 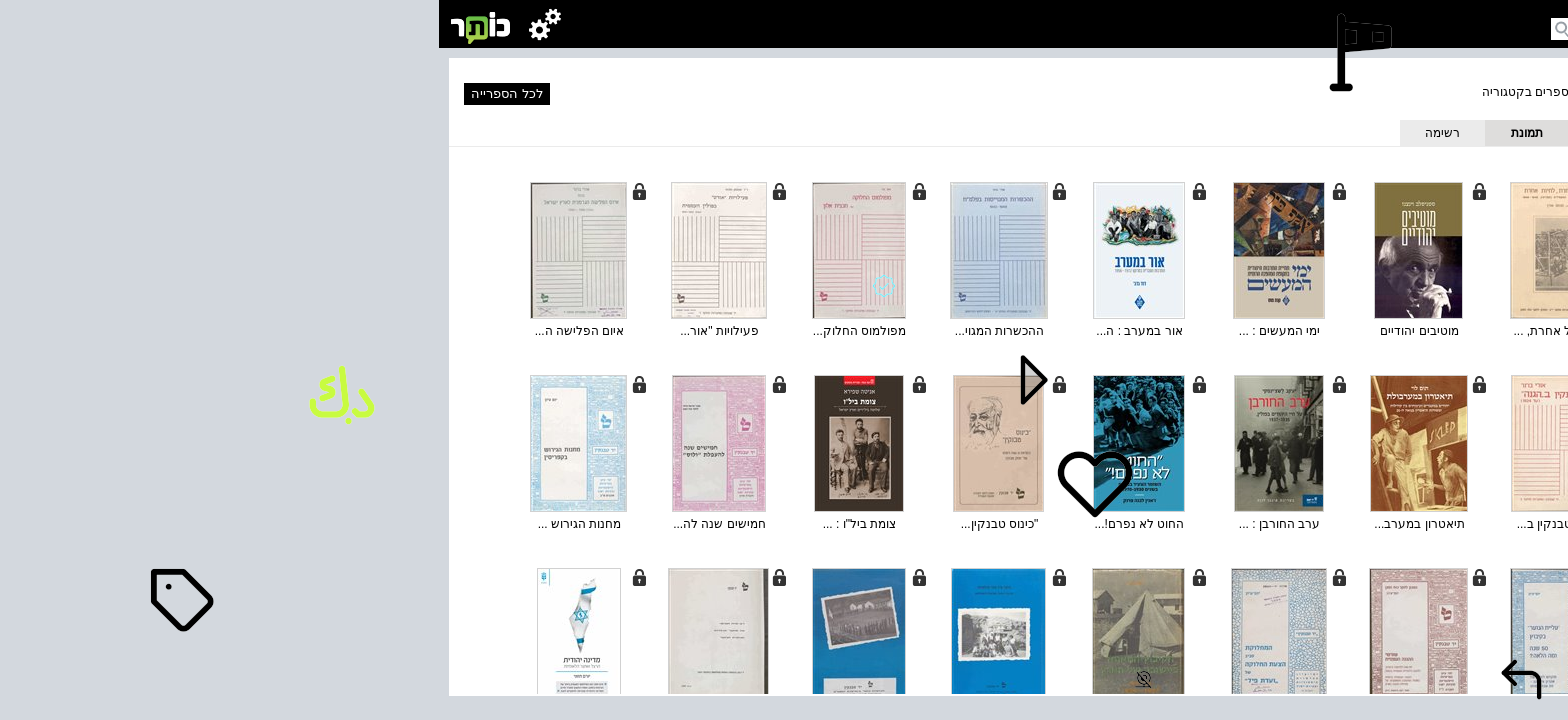 I want to click on add a tag or label to an item, so click(x=183, y=601).